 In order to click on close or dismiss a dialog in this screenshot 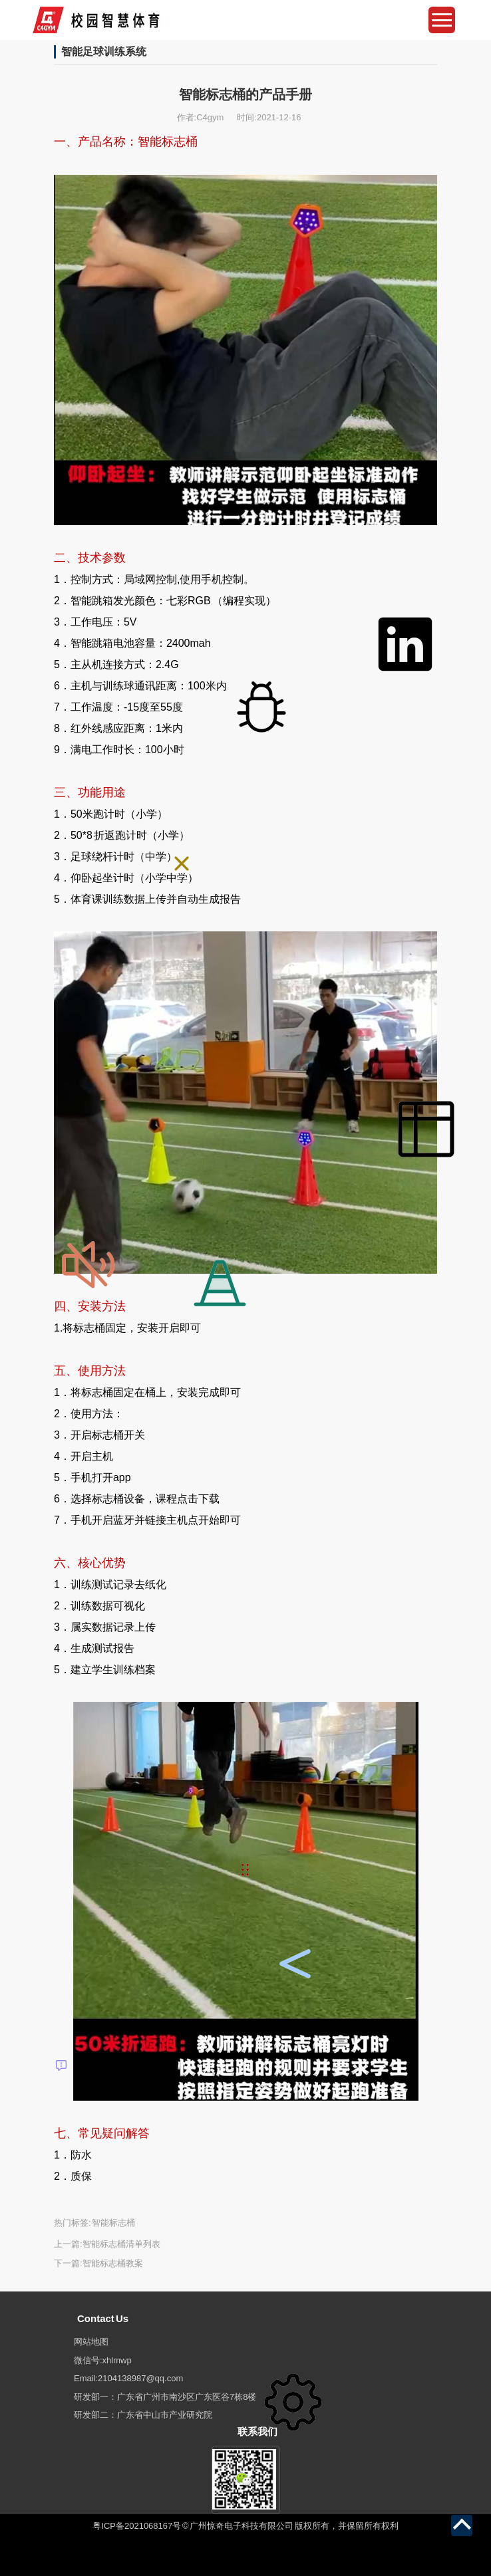, I will do `click(182, 864)`.